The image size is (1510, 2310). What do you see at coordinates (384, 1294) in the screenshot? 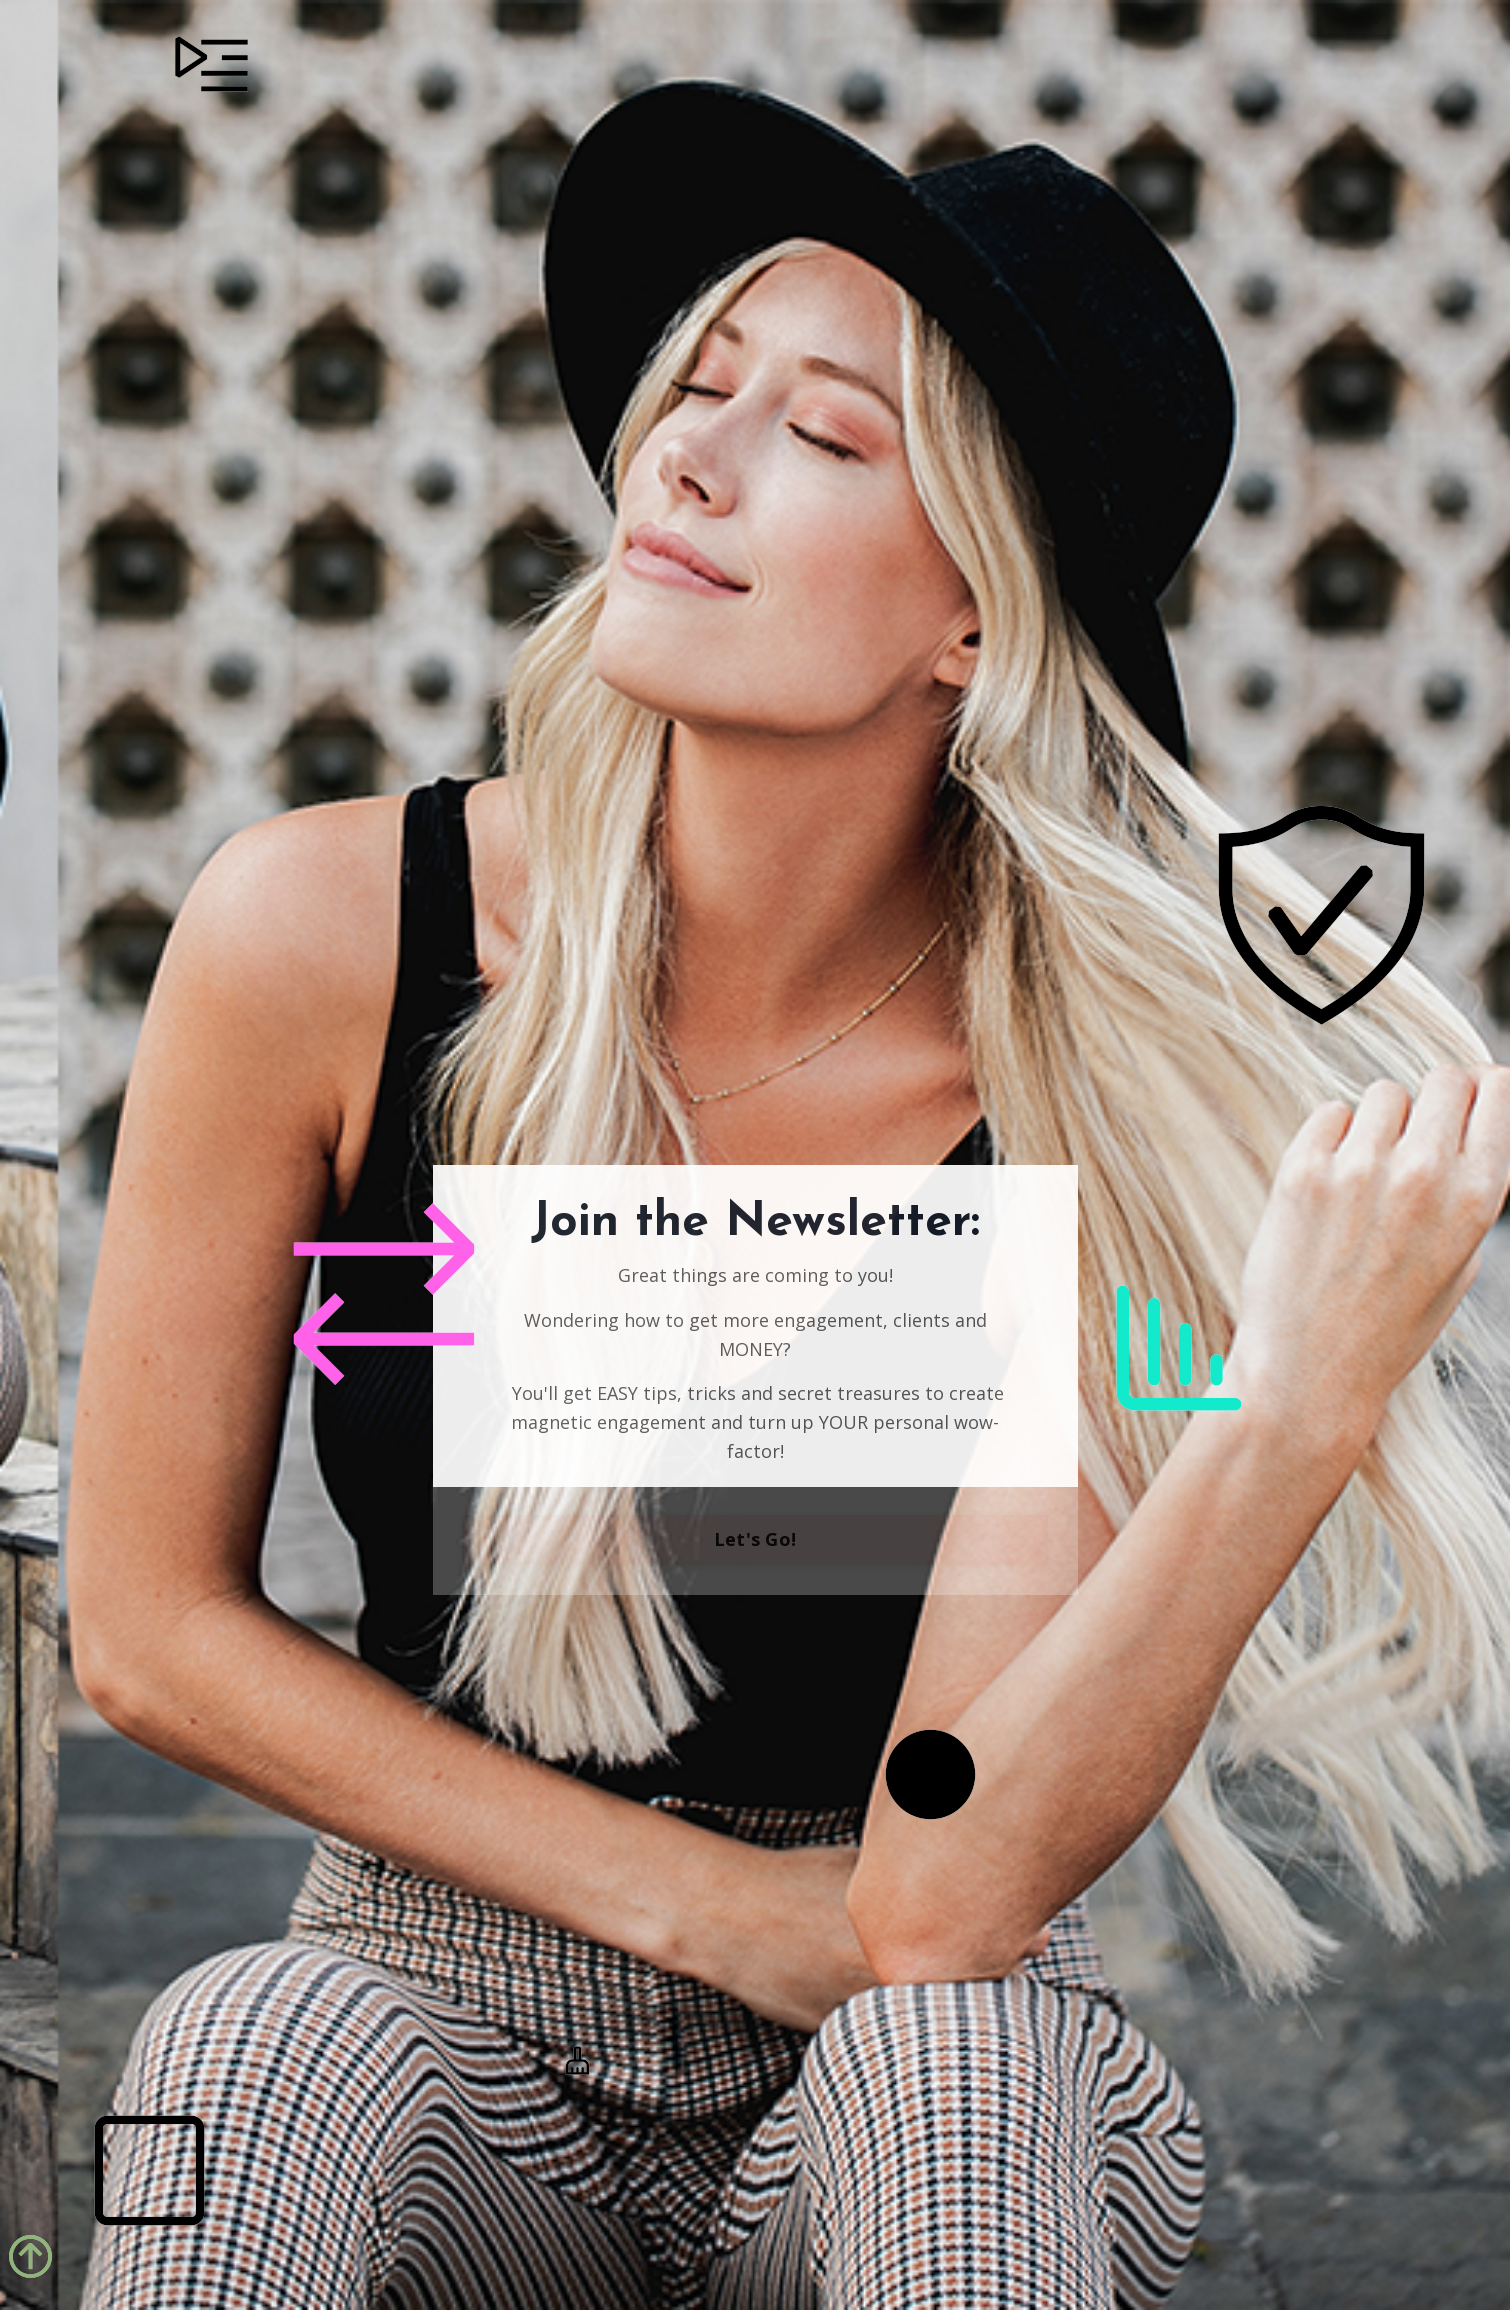
I see `swap or exchange items` at bounding box center [384, 1294].